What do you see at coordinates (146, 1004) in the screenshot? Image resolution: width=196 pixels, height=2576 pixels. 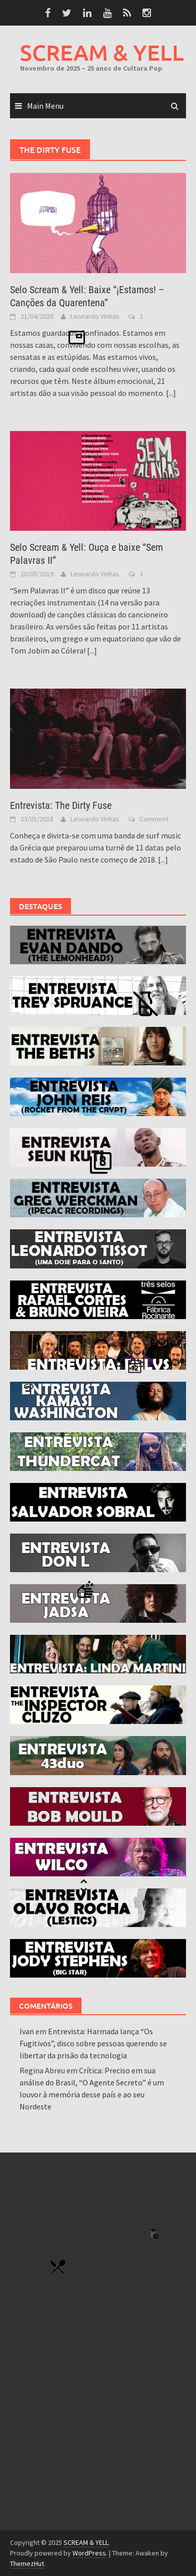 I see `indicates dairy-free or no milk option` at bounding box center [146, 1004].